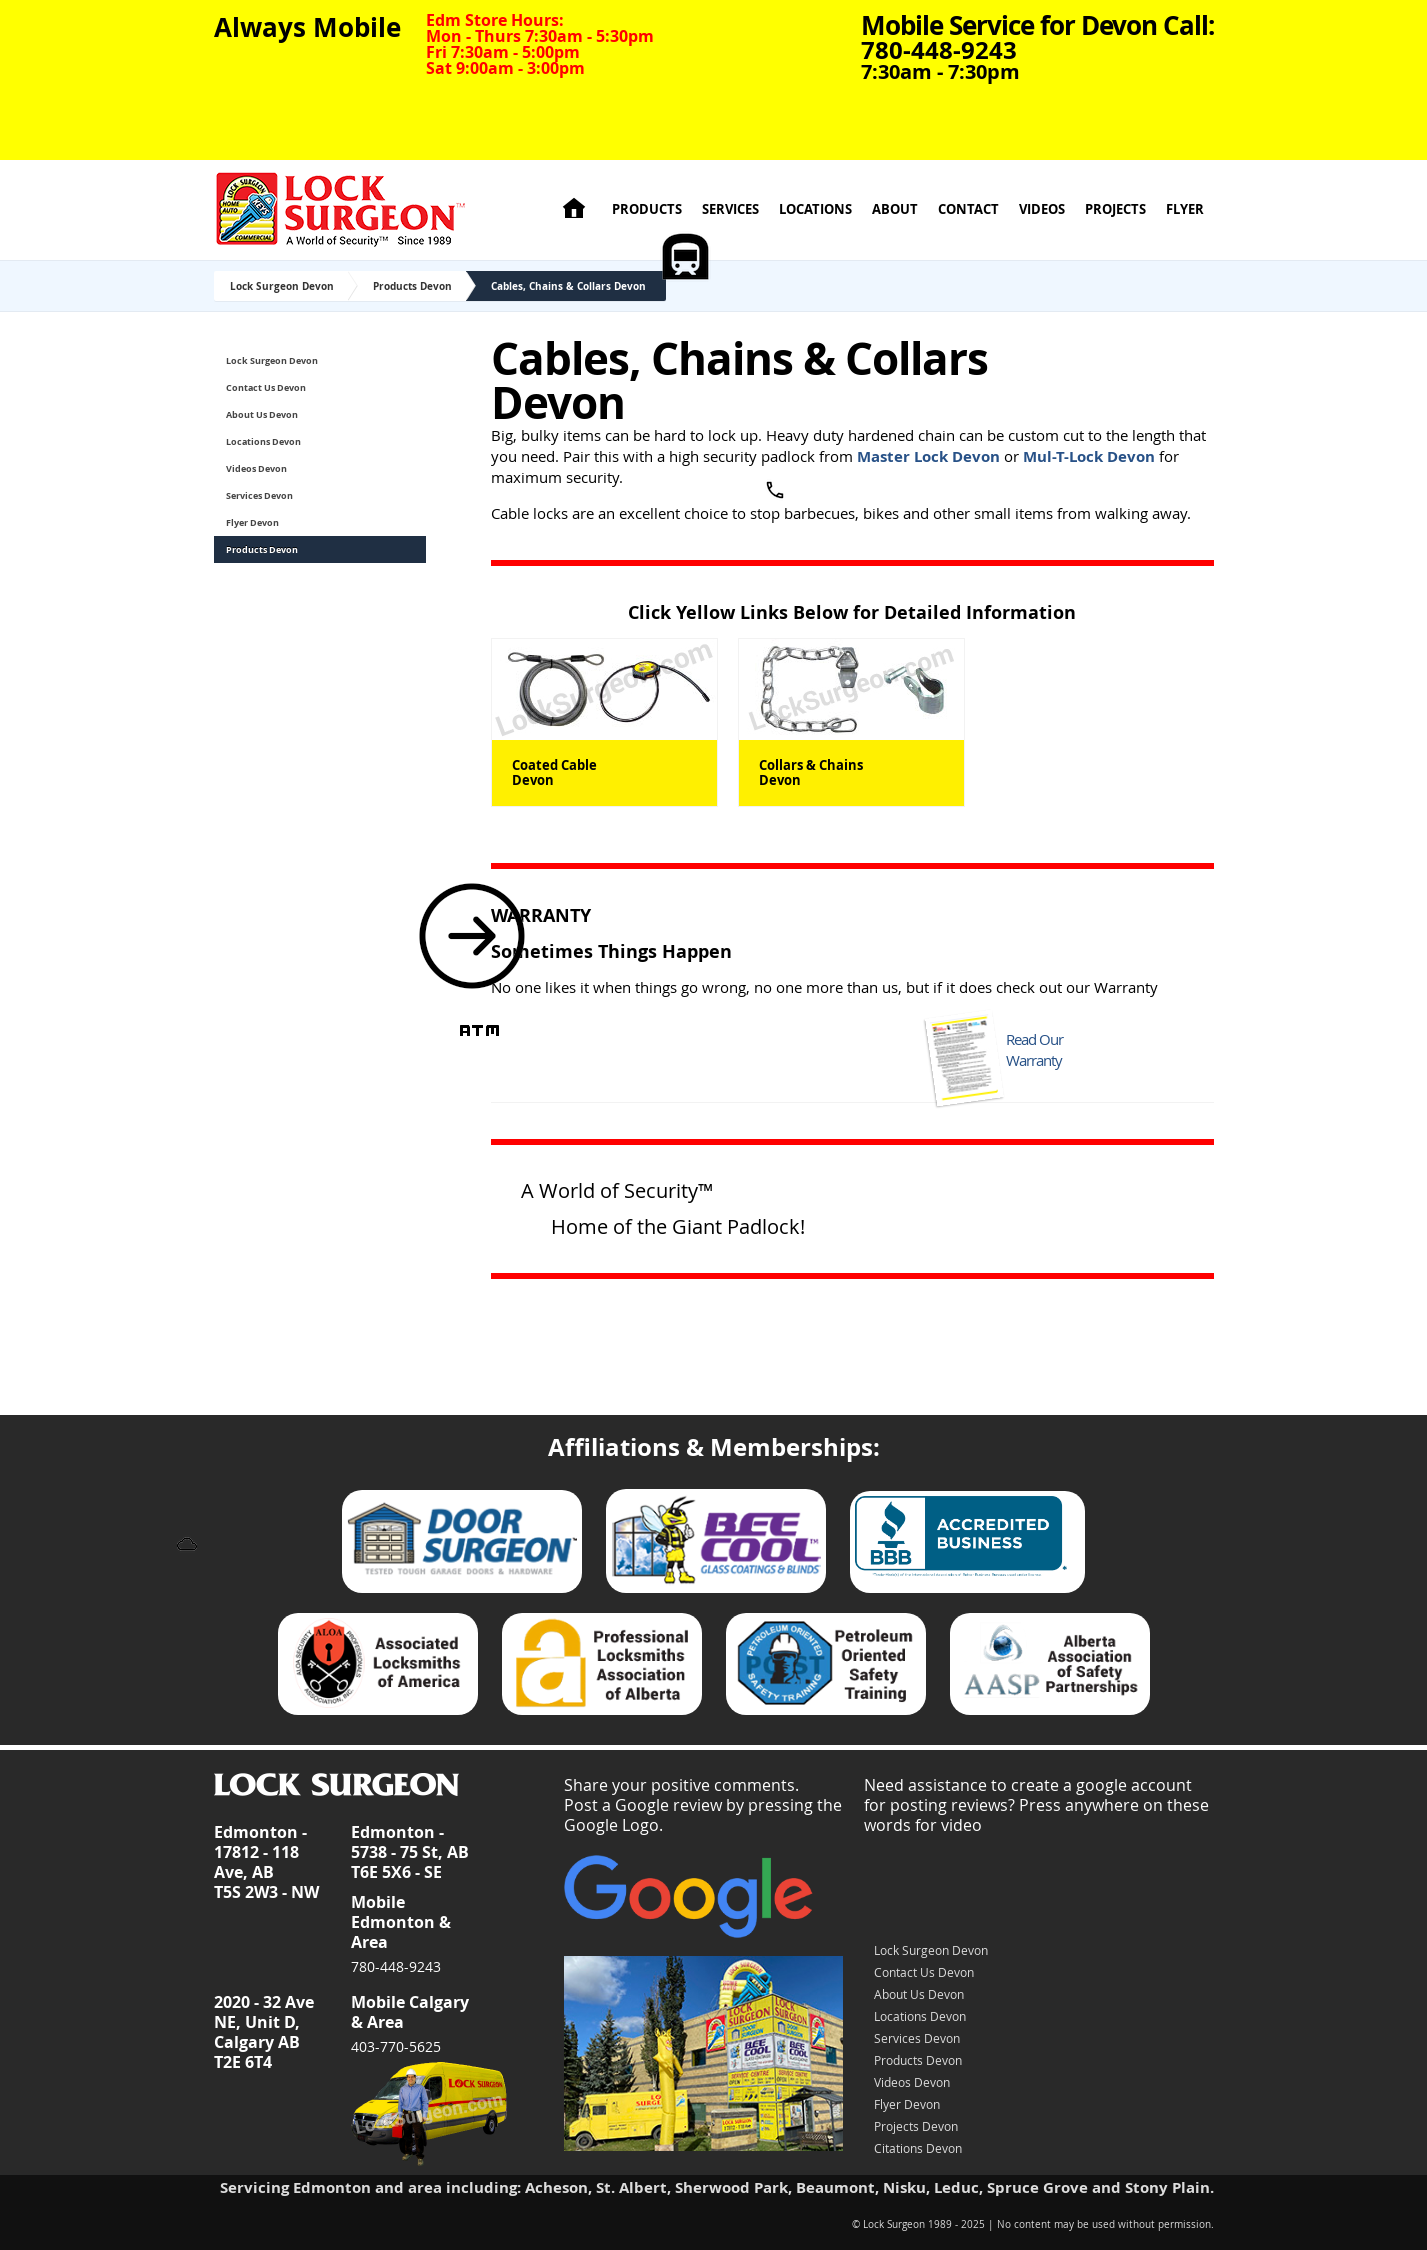  Describe the element at coordinates (472, 936) in the screenshot. I see `proceed to the next step` at that location.